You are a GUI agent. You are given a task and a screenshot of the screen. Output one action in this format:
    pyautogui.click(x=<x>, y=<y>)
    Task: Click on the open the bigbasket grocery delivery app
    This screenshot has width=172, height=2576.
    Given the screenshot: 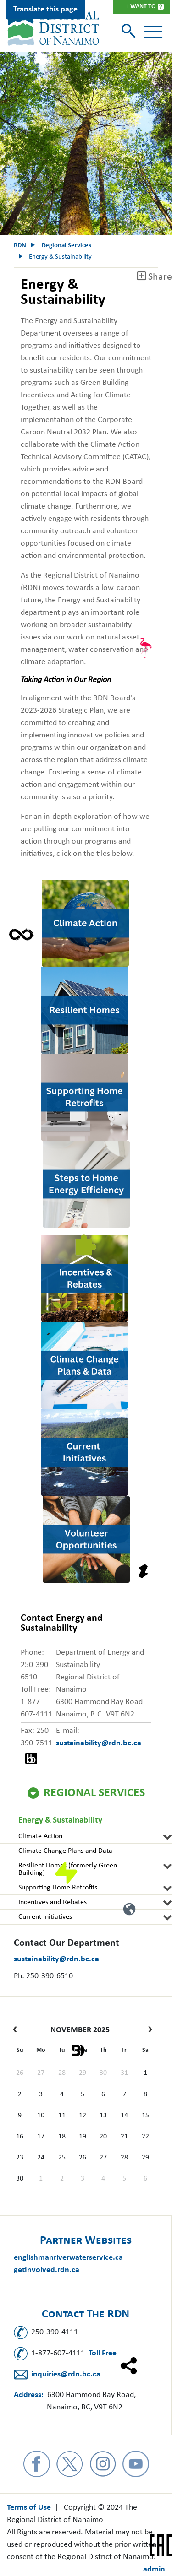 What is the action you would take?
    pyautogui.click(x=31, y=1759)
    